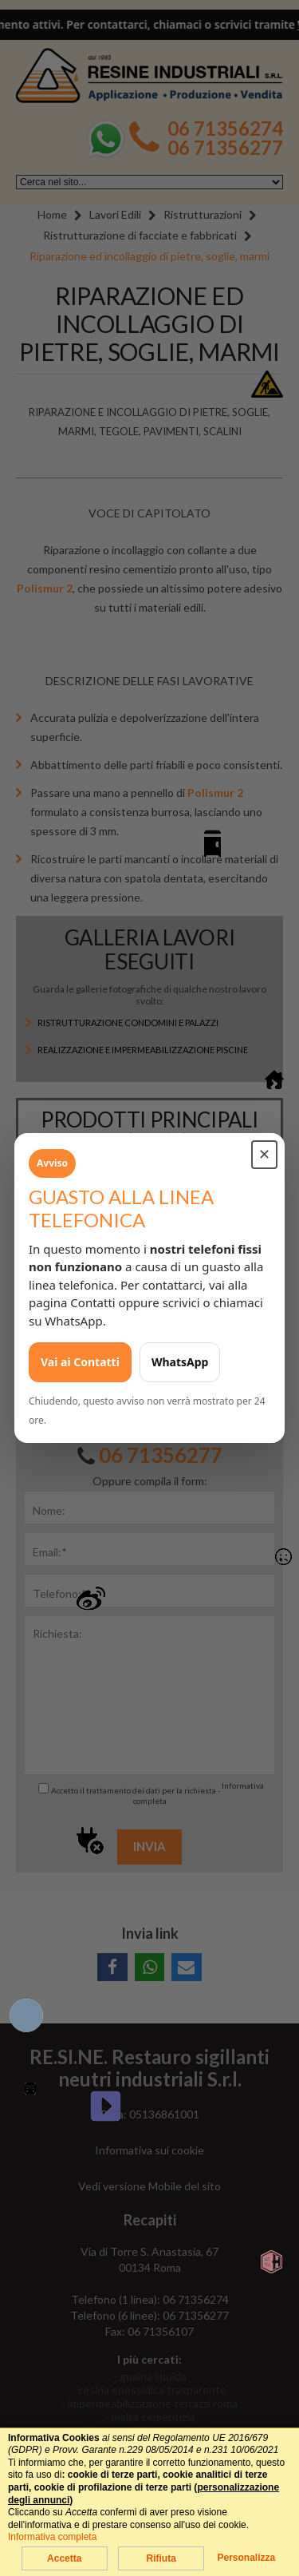 The height and width of the screenshot is (2576, 299). Describe the element at coordinates (30, 2089) in the screenshot. I see `view bus routes or schedules` at that location.